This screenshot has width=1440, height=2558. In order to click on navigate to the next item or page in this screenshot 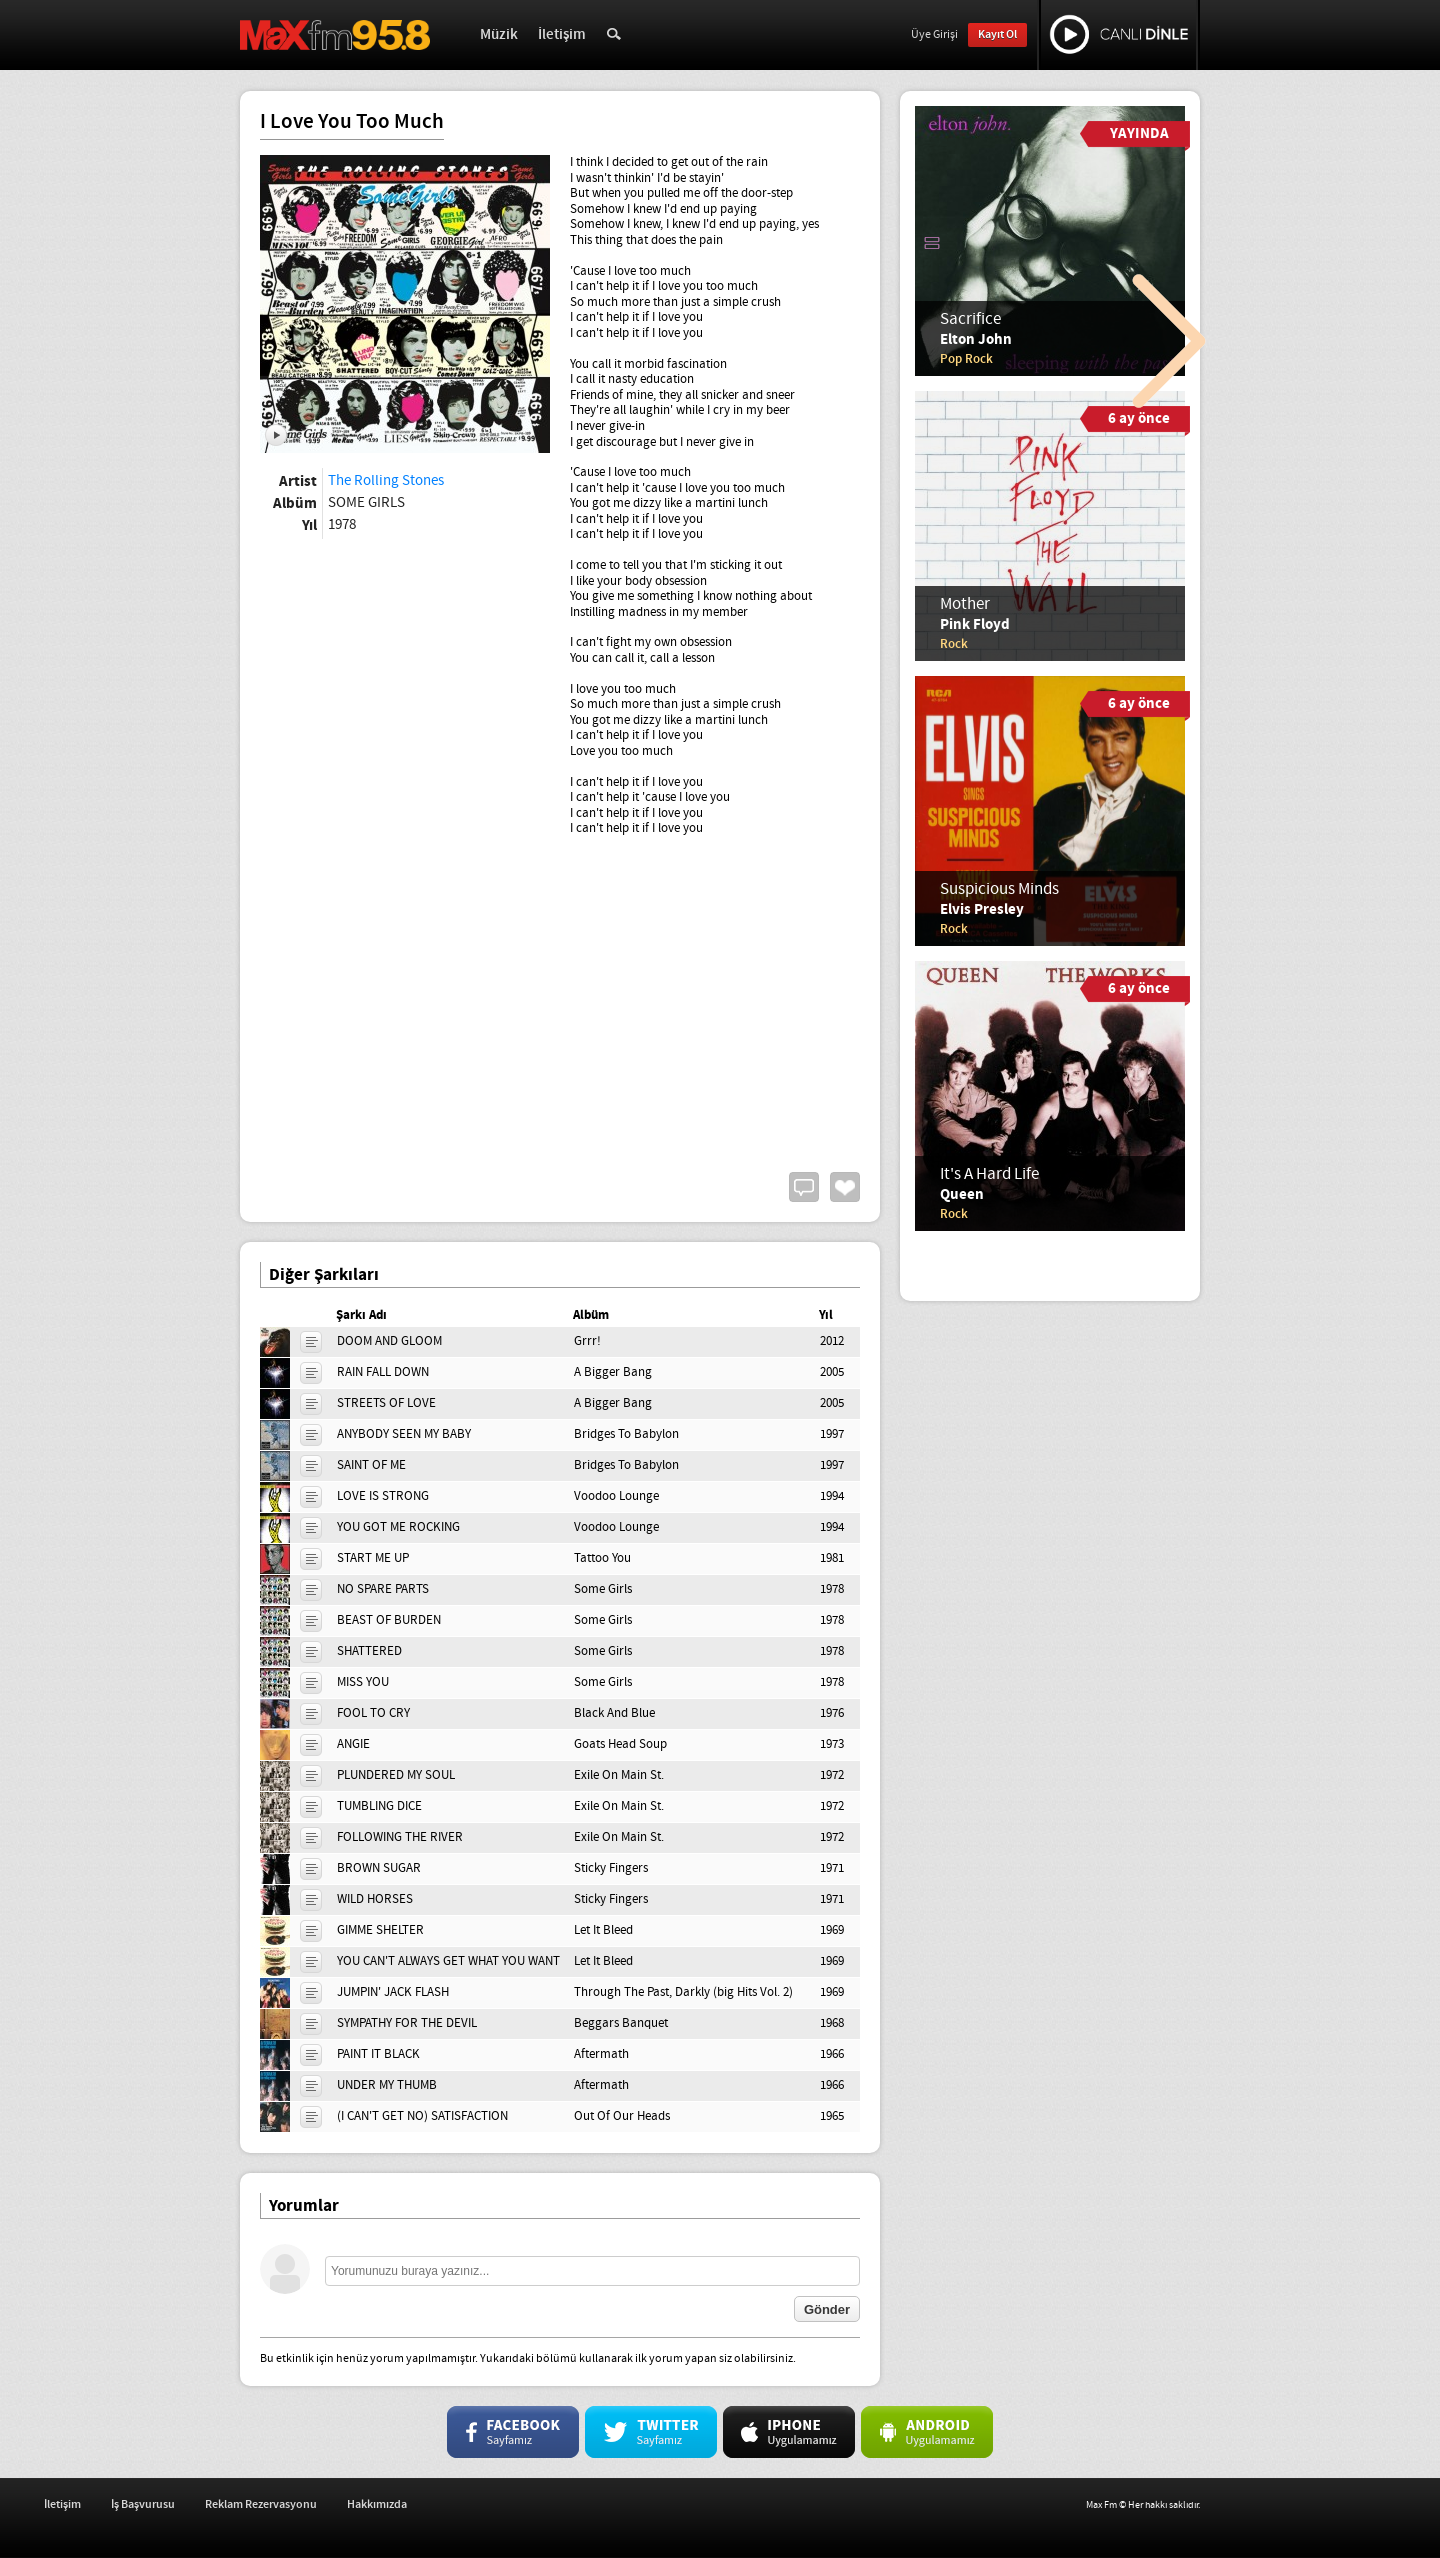, I will do `click(1163, 341)`.